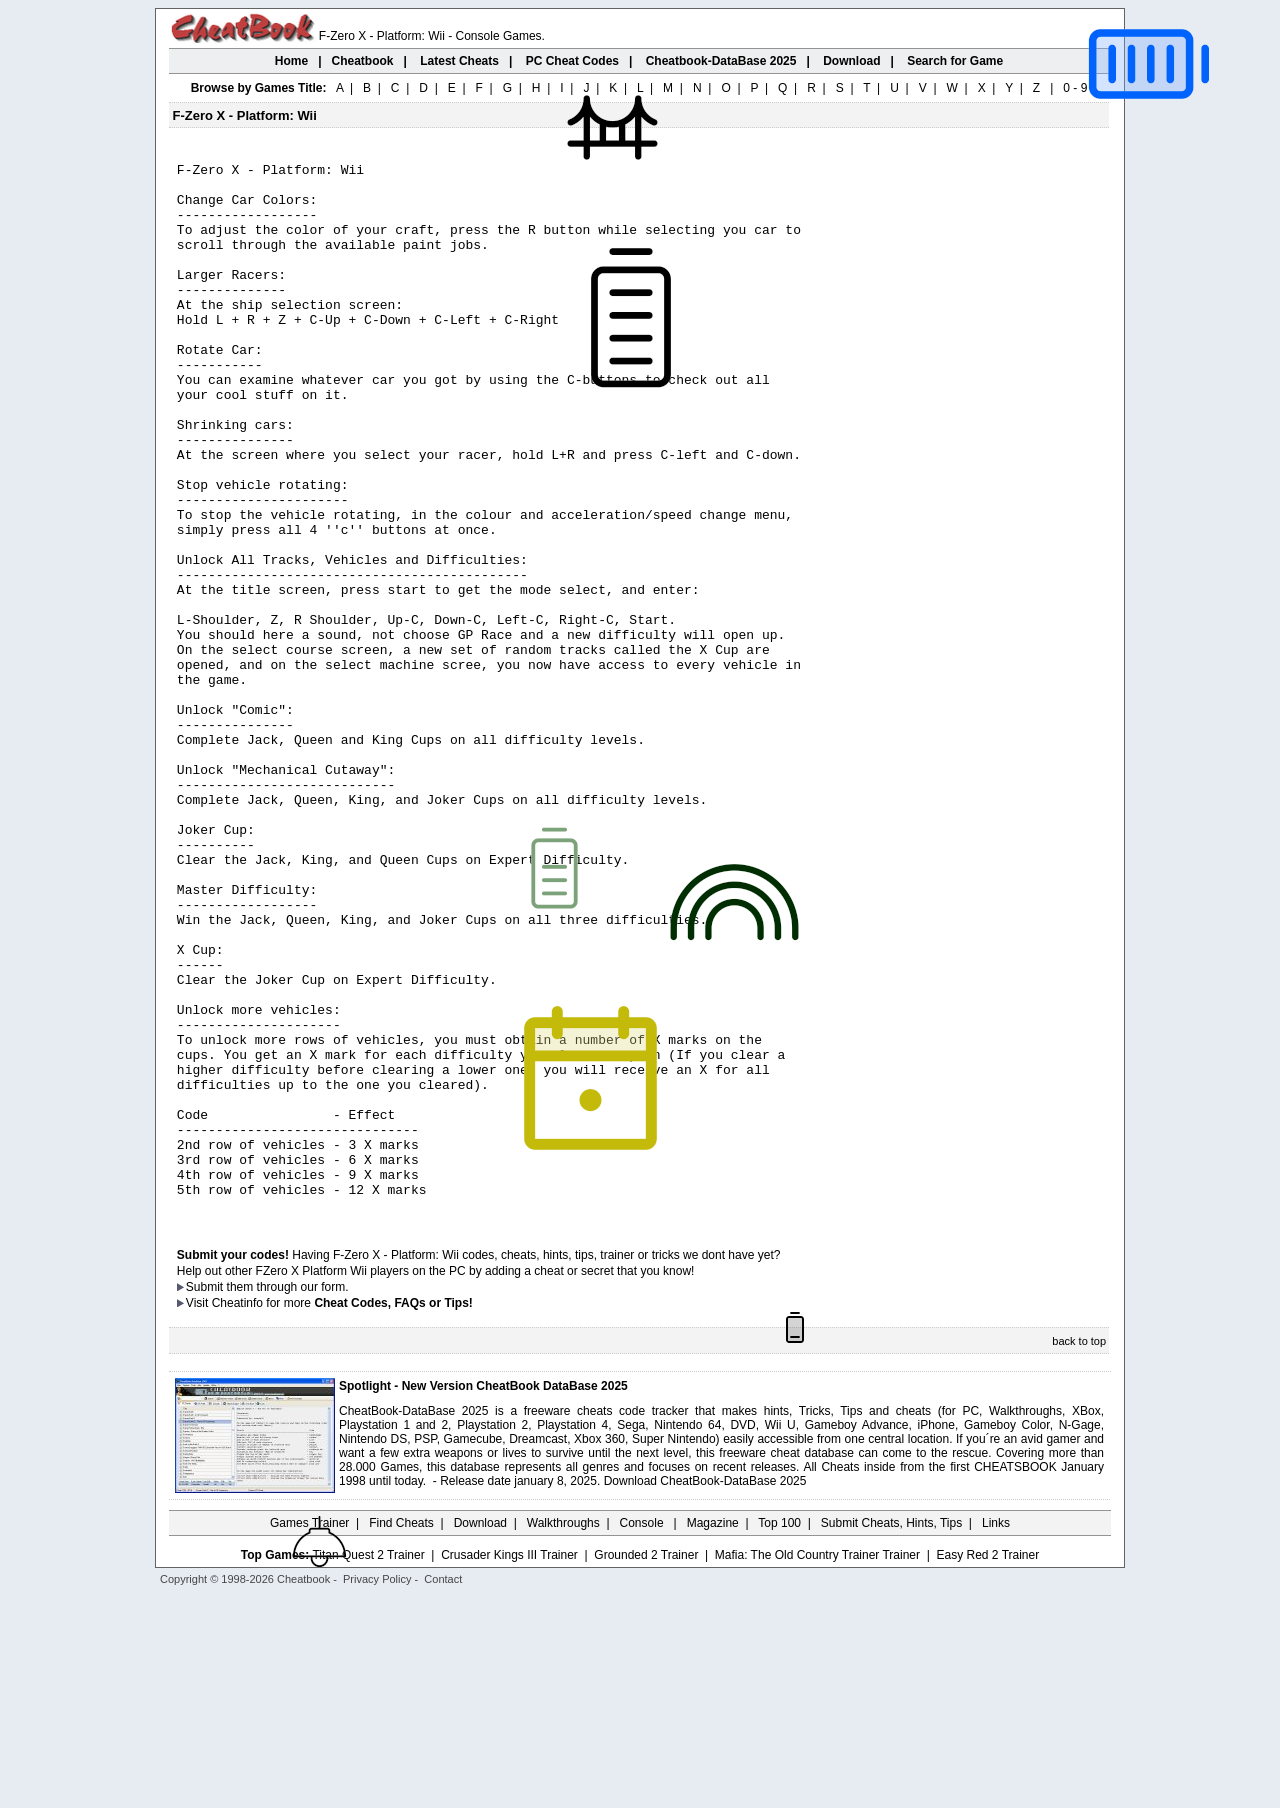 This screenshot has height=1808, width=1280. Describe the element at coordinates (319, 1544) in the screenshot. I see `toggle pendant light on/off` at that location.